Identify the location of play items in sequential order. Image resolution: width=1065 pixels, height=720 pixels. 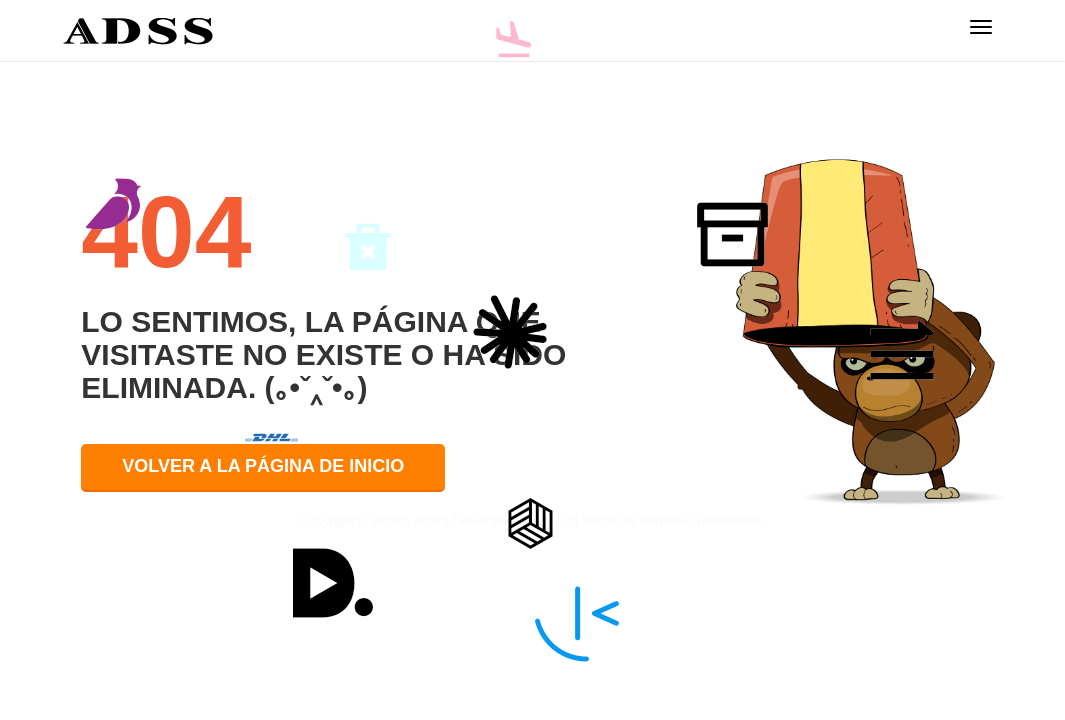
(902, 354).